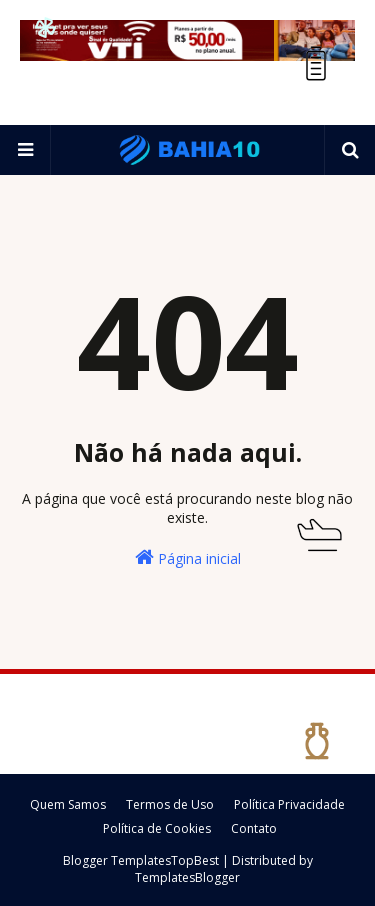  I want to click on indicates flight mode is active, so click(319, 533).